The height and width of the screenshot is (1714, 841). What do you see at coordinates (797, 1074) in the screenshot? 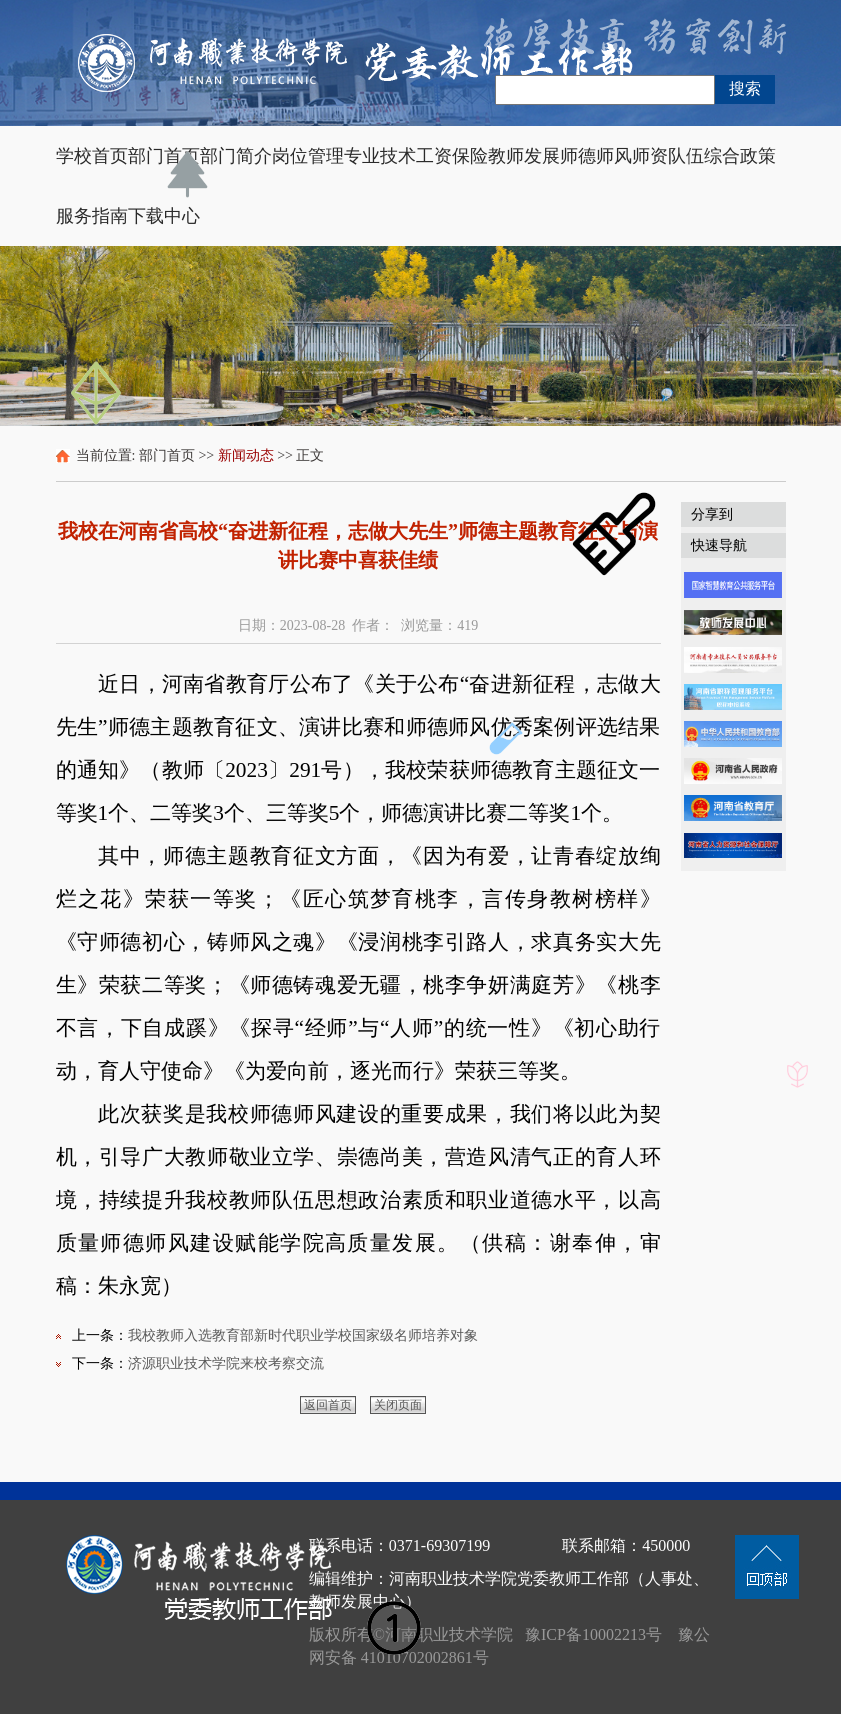
I see `access garden or plant-related features` at bounding box center [797, 1074].